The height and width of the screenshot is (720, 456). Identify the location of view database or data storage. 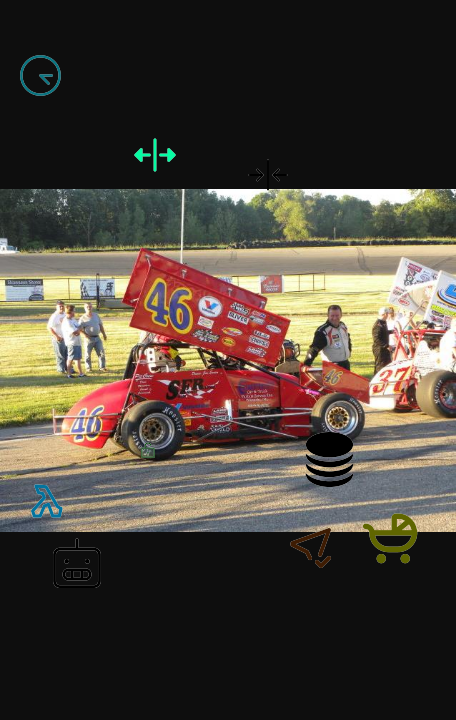
(329, 459).